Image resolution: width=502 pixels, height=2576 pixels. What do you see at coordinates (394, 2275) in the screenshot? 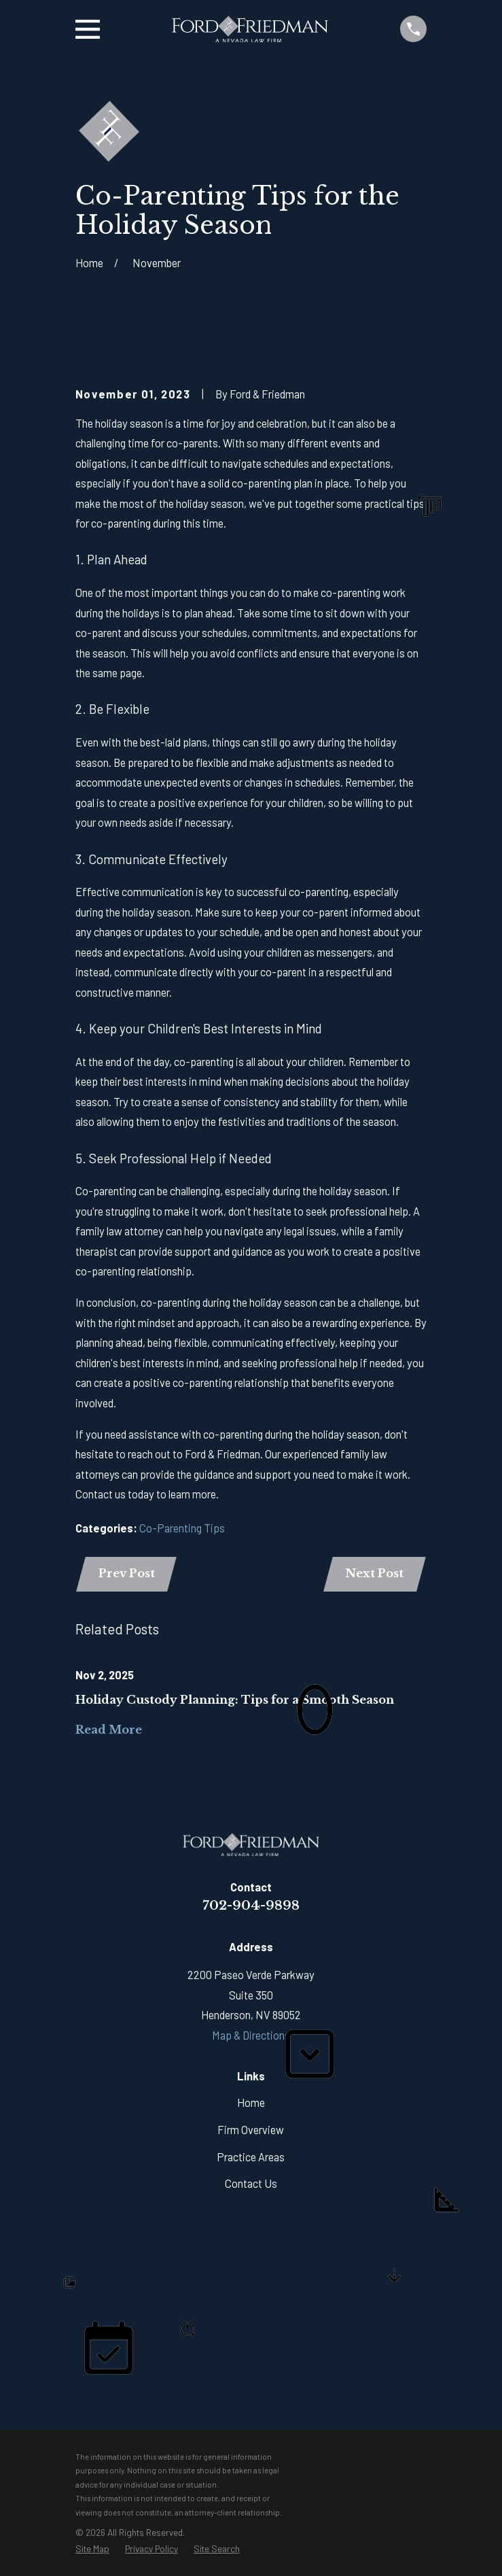
I see `download in progress` at bounding box center [394, 2275].